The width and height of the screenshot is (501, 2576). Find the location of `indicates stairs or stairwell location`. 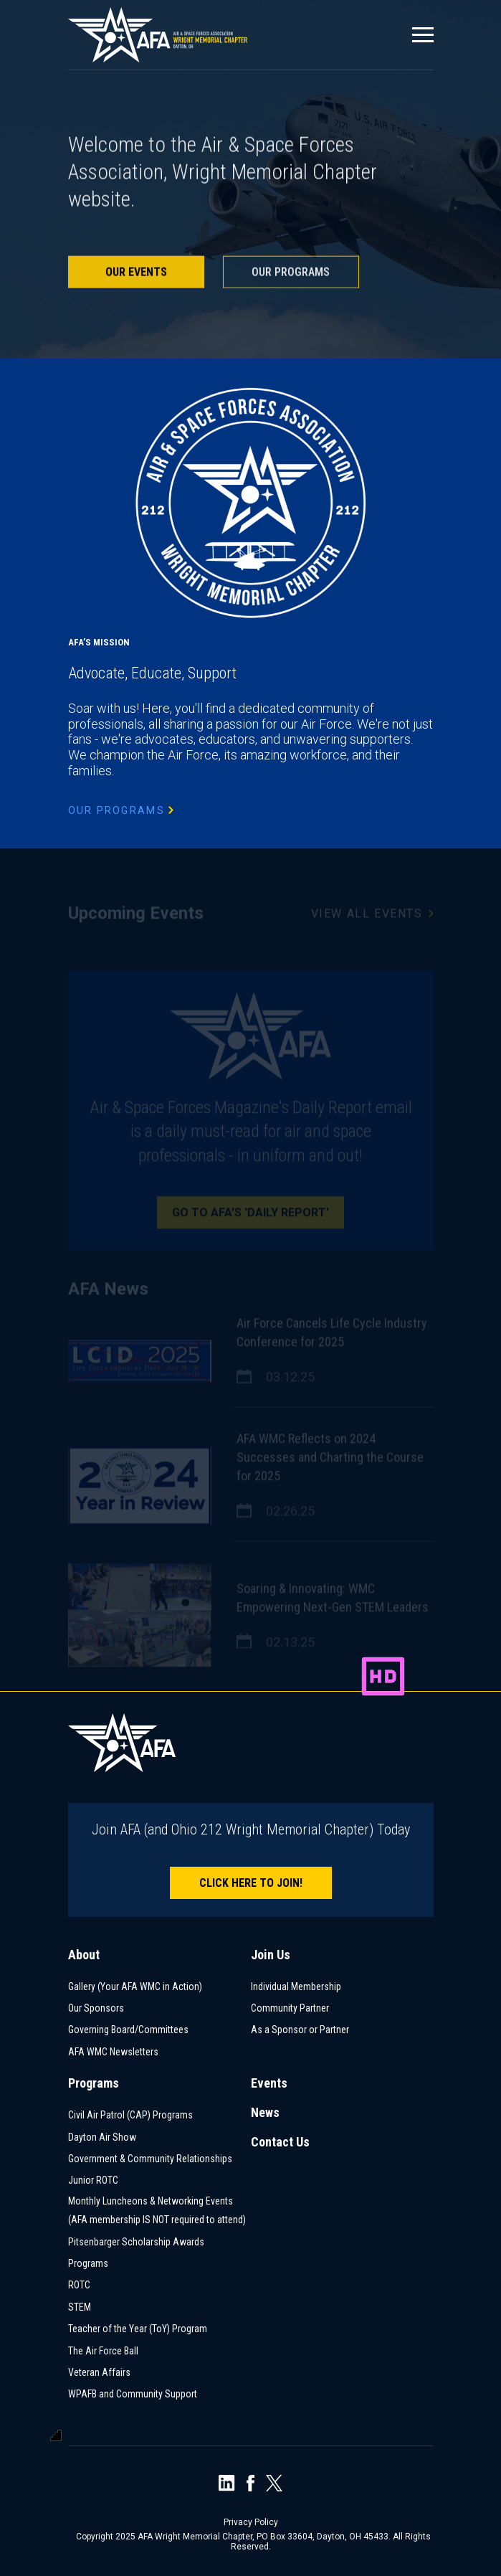

indicates stairs or stairwell location is located at coordinates (56, 2435).